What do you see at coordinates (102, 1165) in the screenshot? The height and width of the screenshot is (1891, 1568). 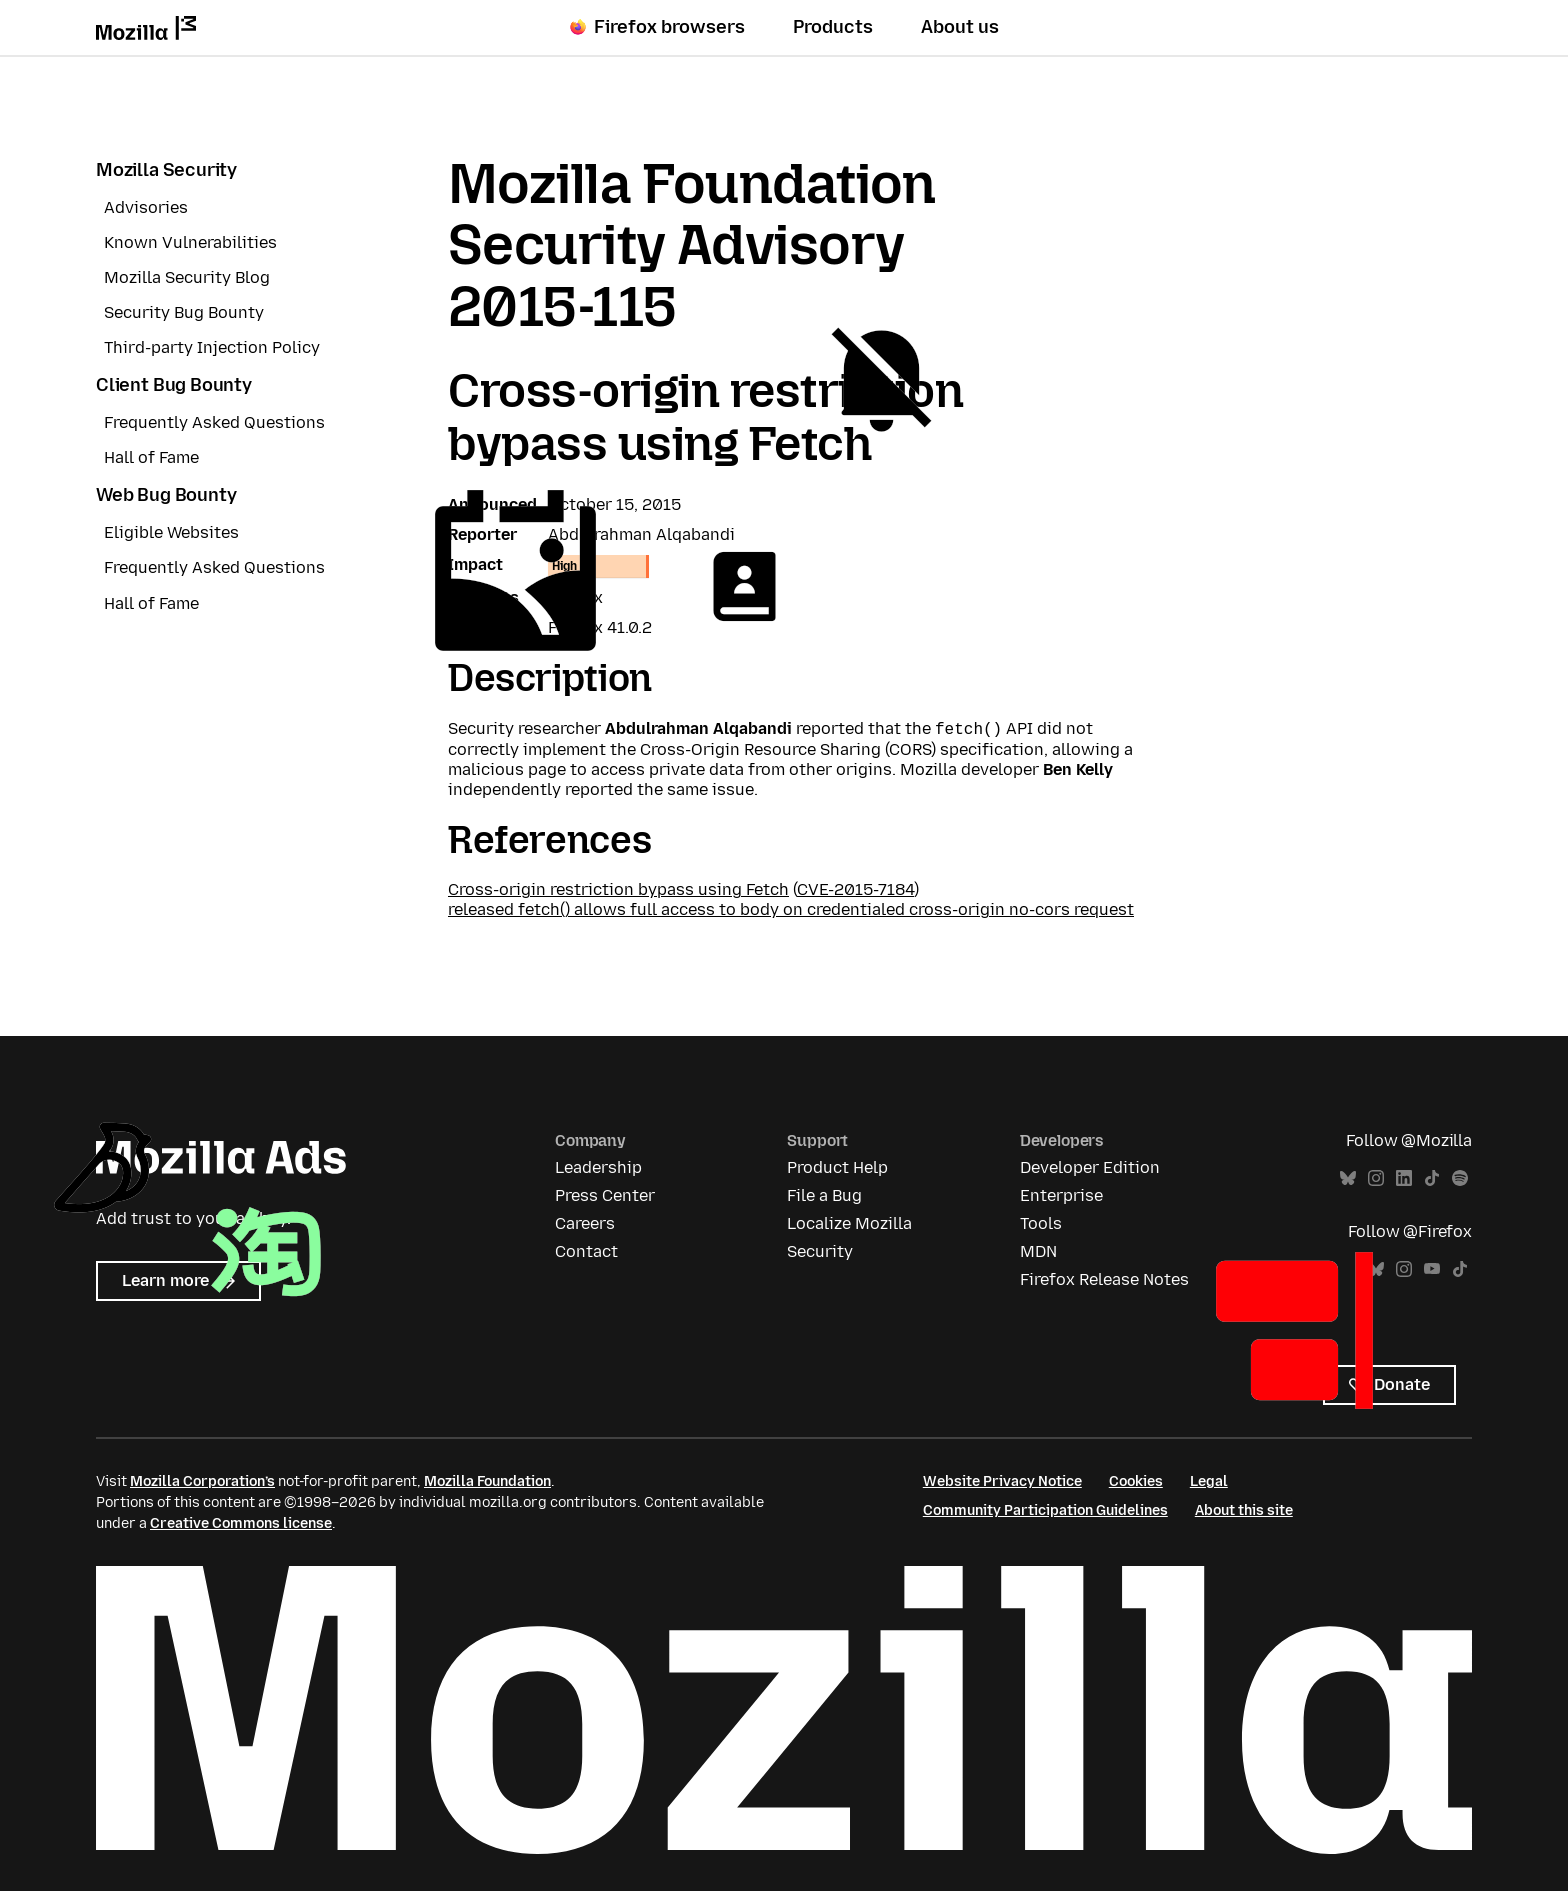 I see `open yuque documentation platform` at bounding box center [102, 1165].